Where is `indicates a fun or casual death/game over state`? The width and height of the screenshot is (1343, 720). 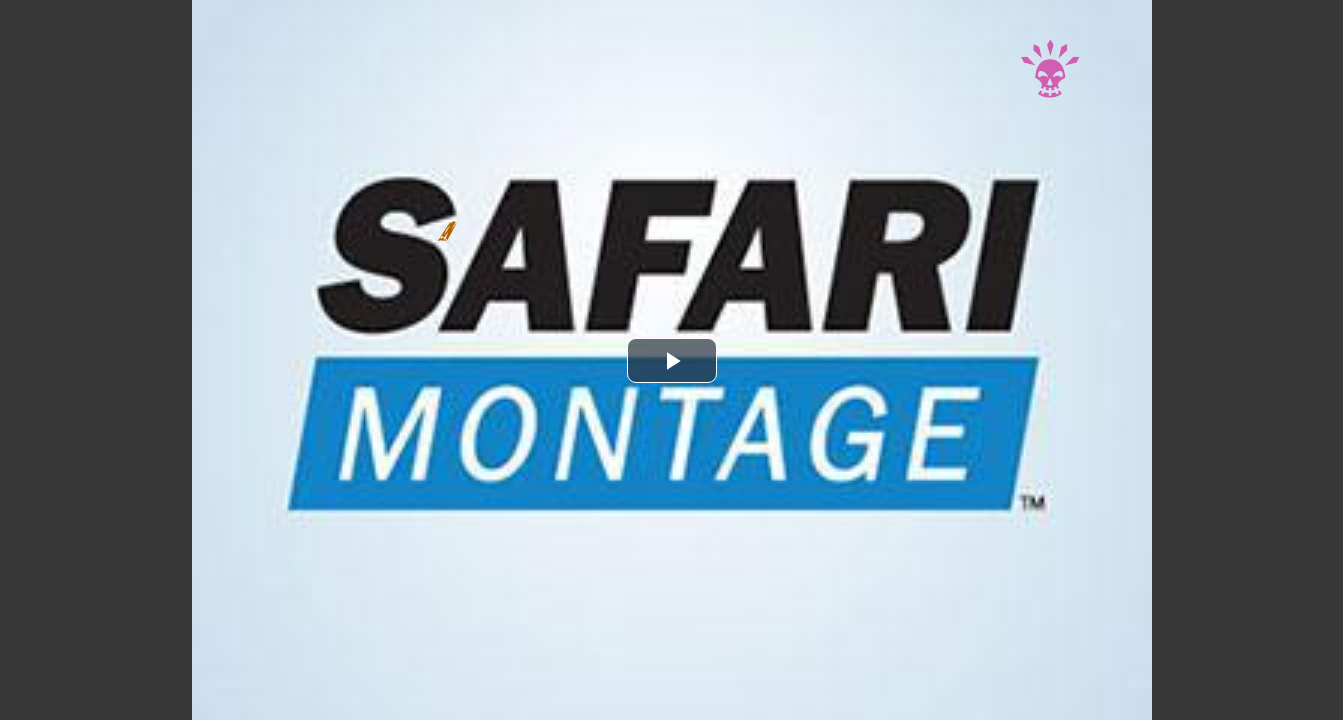 indicates a fun or casual death/game over state is located at coordinates (1050, 68).